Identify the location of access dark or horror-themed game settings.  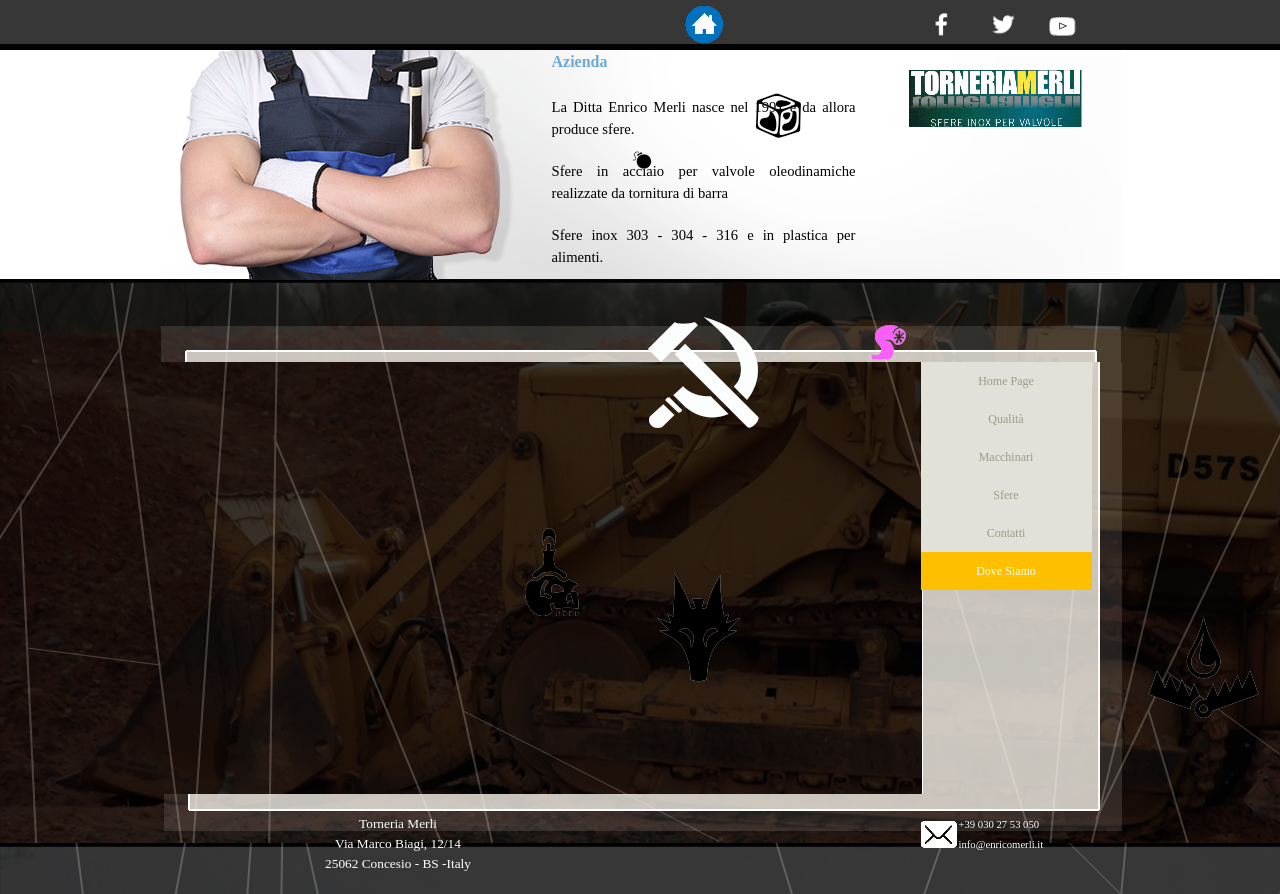
(549, 571).